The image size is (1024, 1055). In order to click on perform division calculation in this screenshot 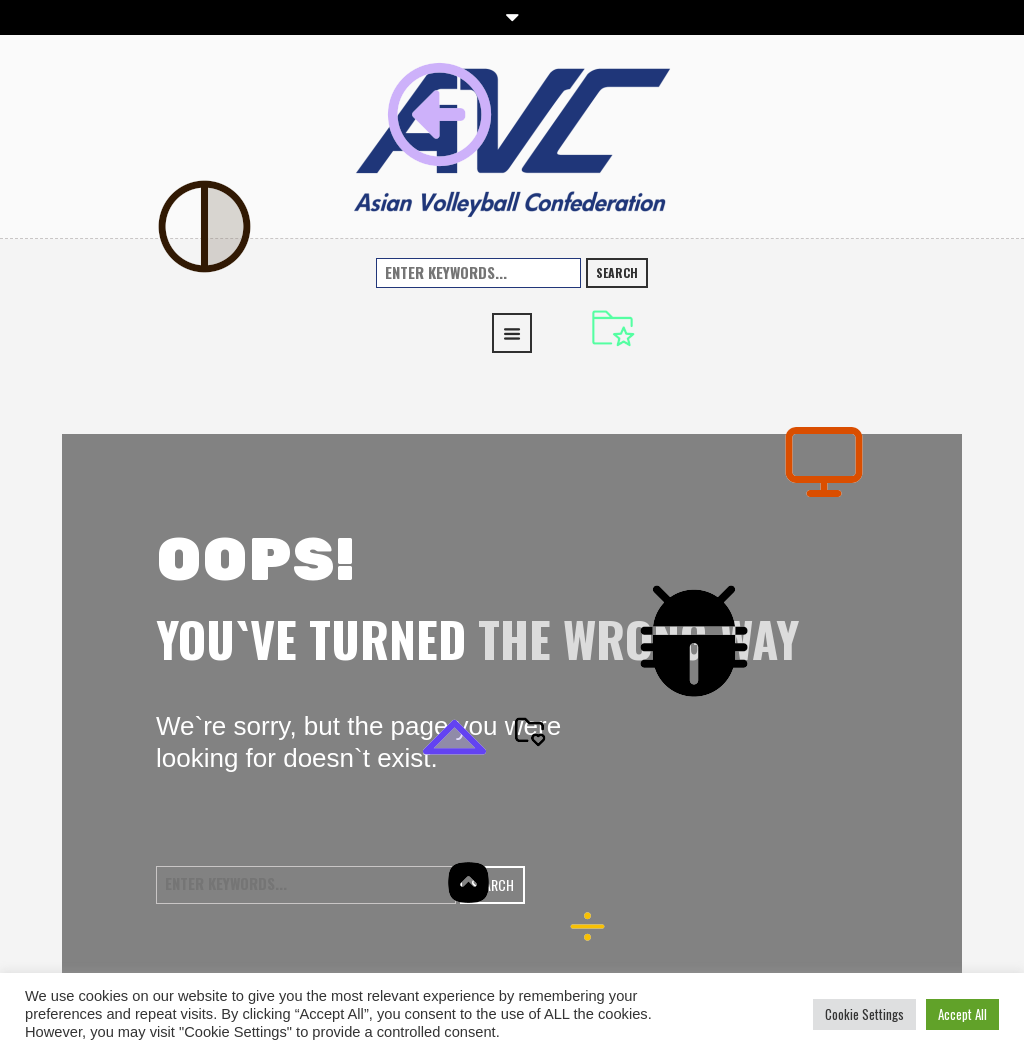, I will do `click(587, 926)`.